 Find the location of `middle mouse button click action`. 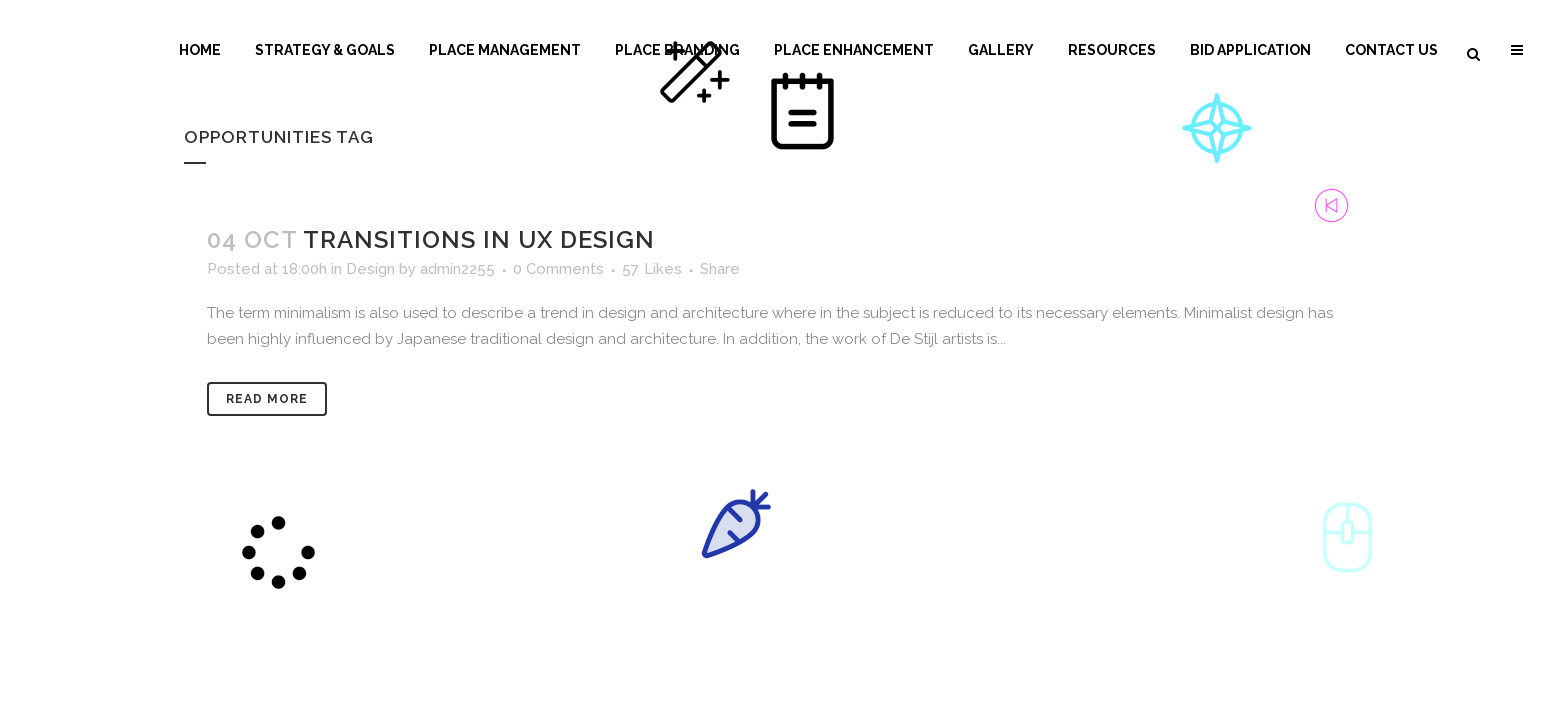

middle mouse button click action is located at coordinates (1347, 537).